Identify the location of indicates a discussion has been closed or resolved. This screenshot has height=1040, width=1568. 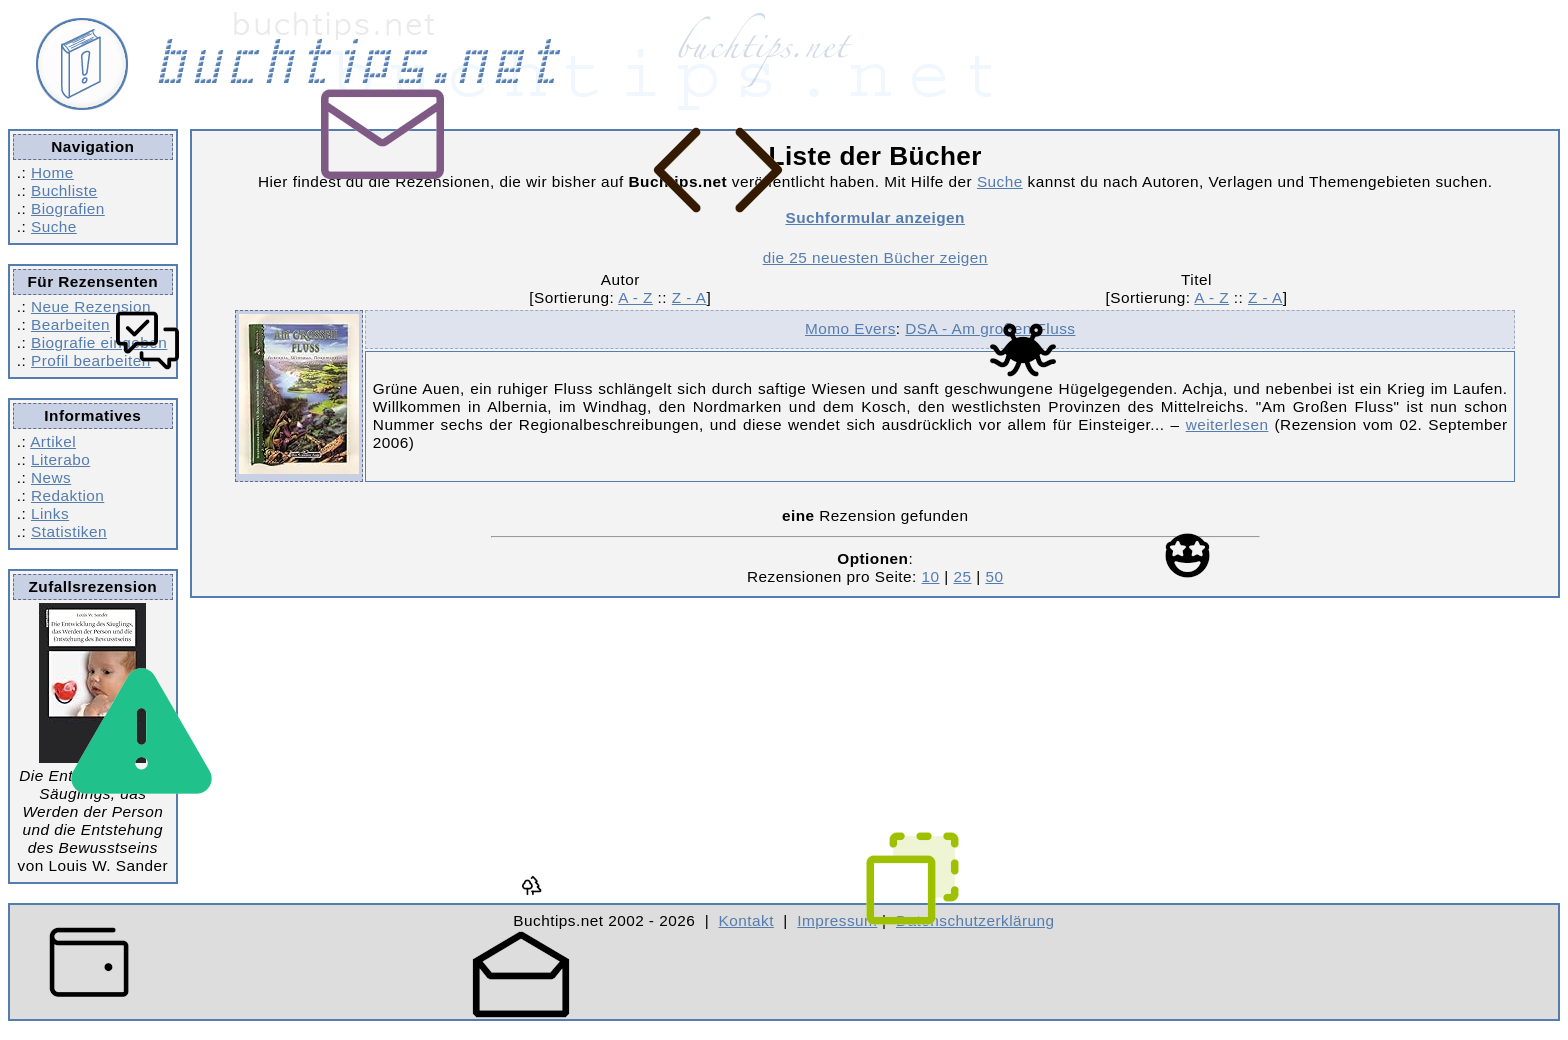
(147, 340).